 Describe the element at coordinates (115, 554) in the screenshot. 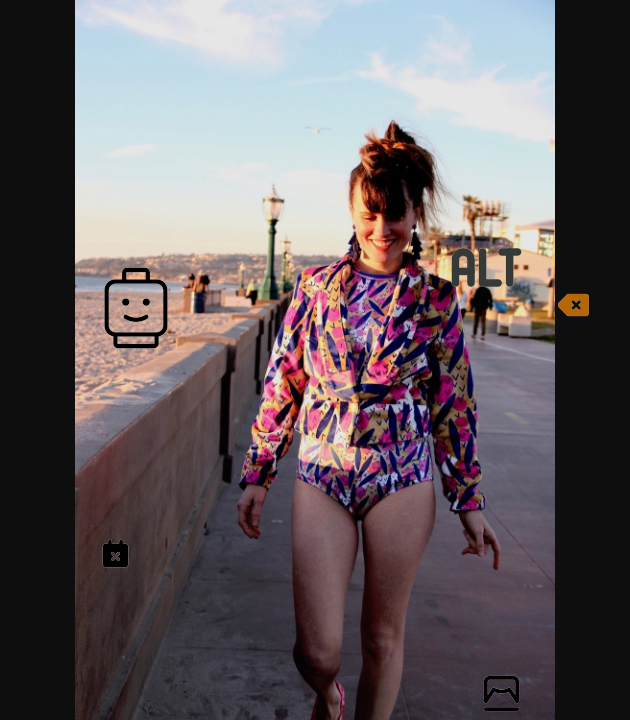

I see `cancel or remove a scheduled event` at that location.